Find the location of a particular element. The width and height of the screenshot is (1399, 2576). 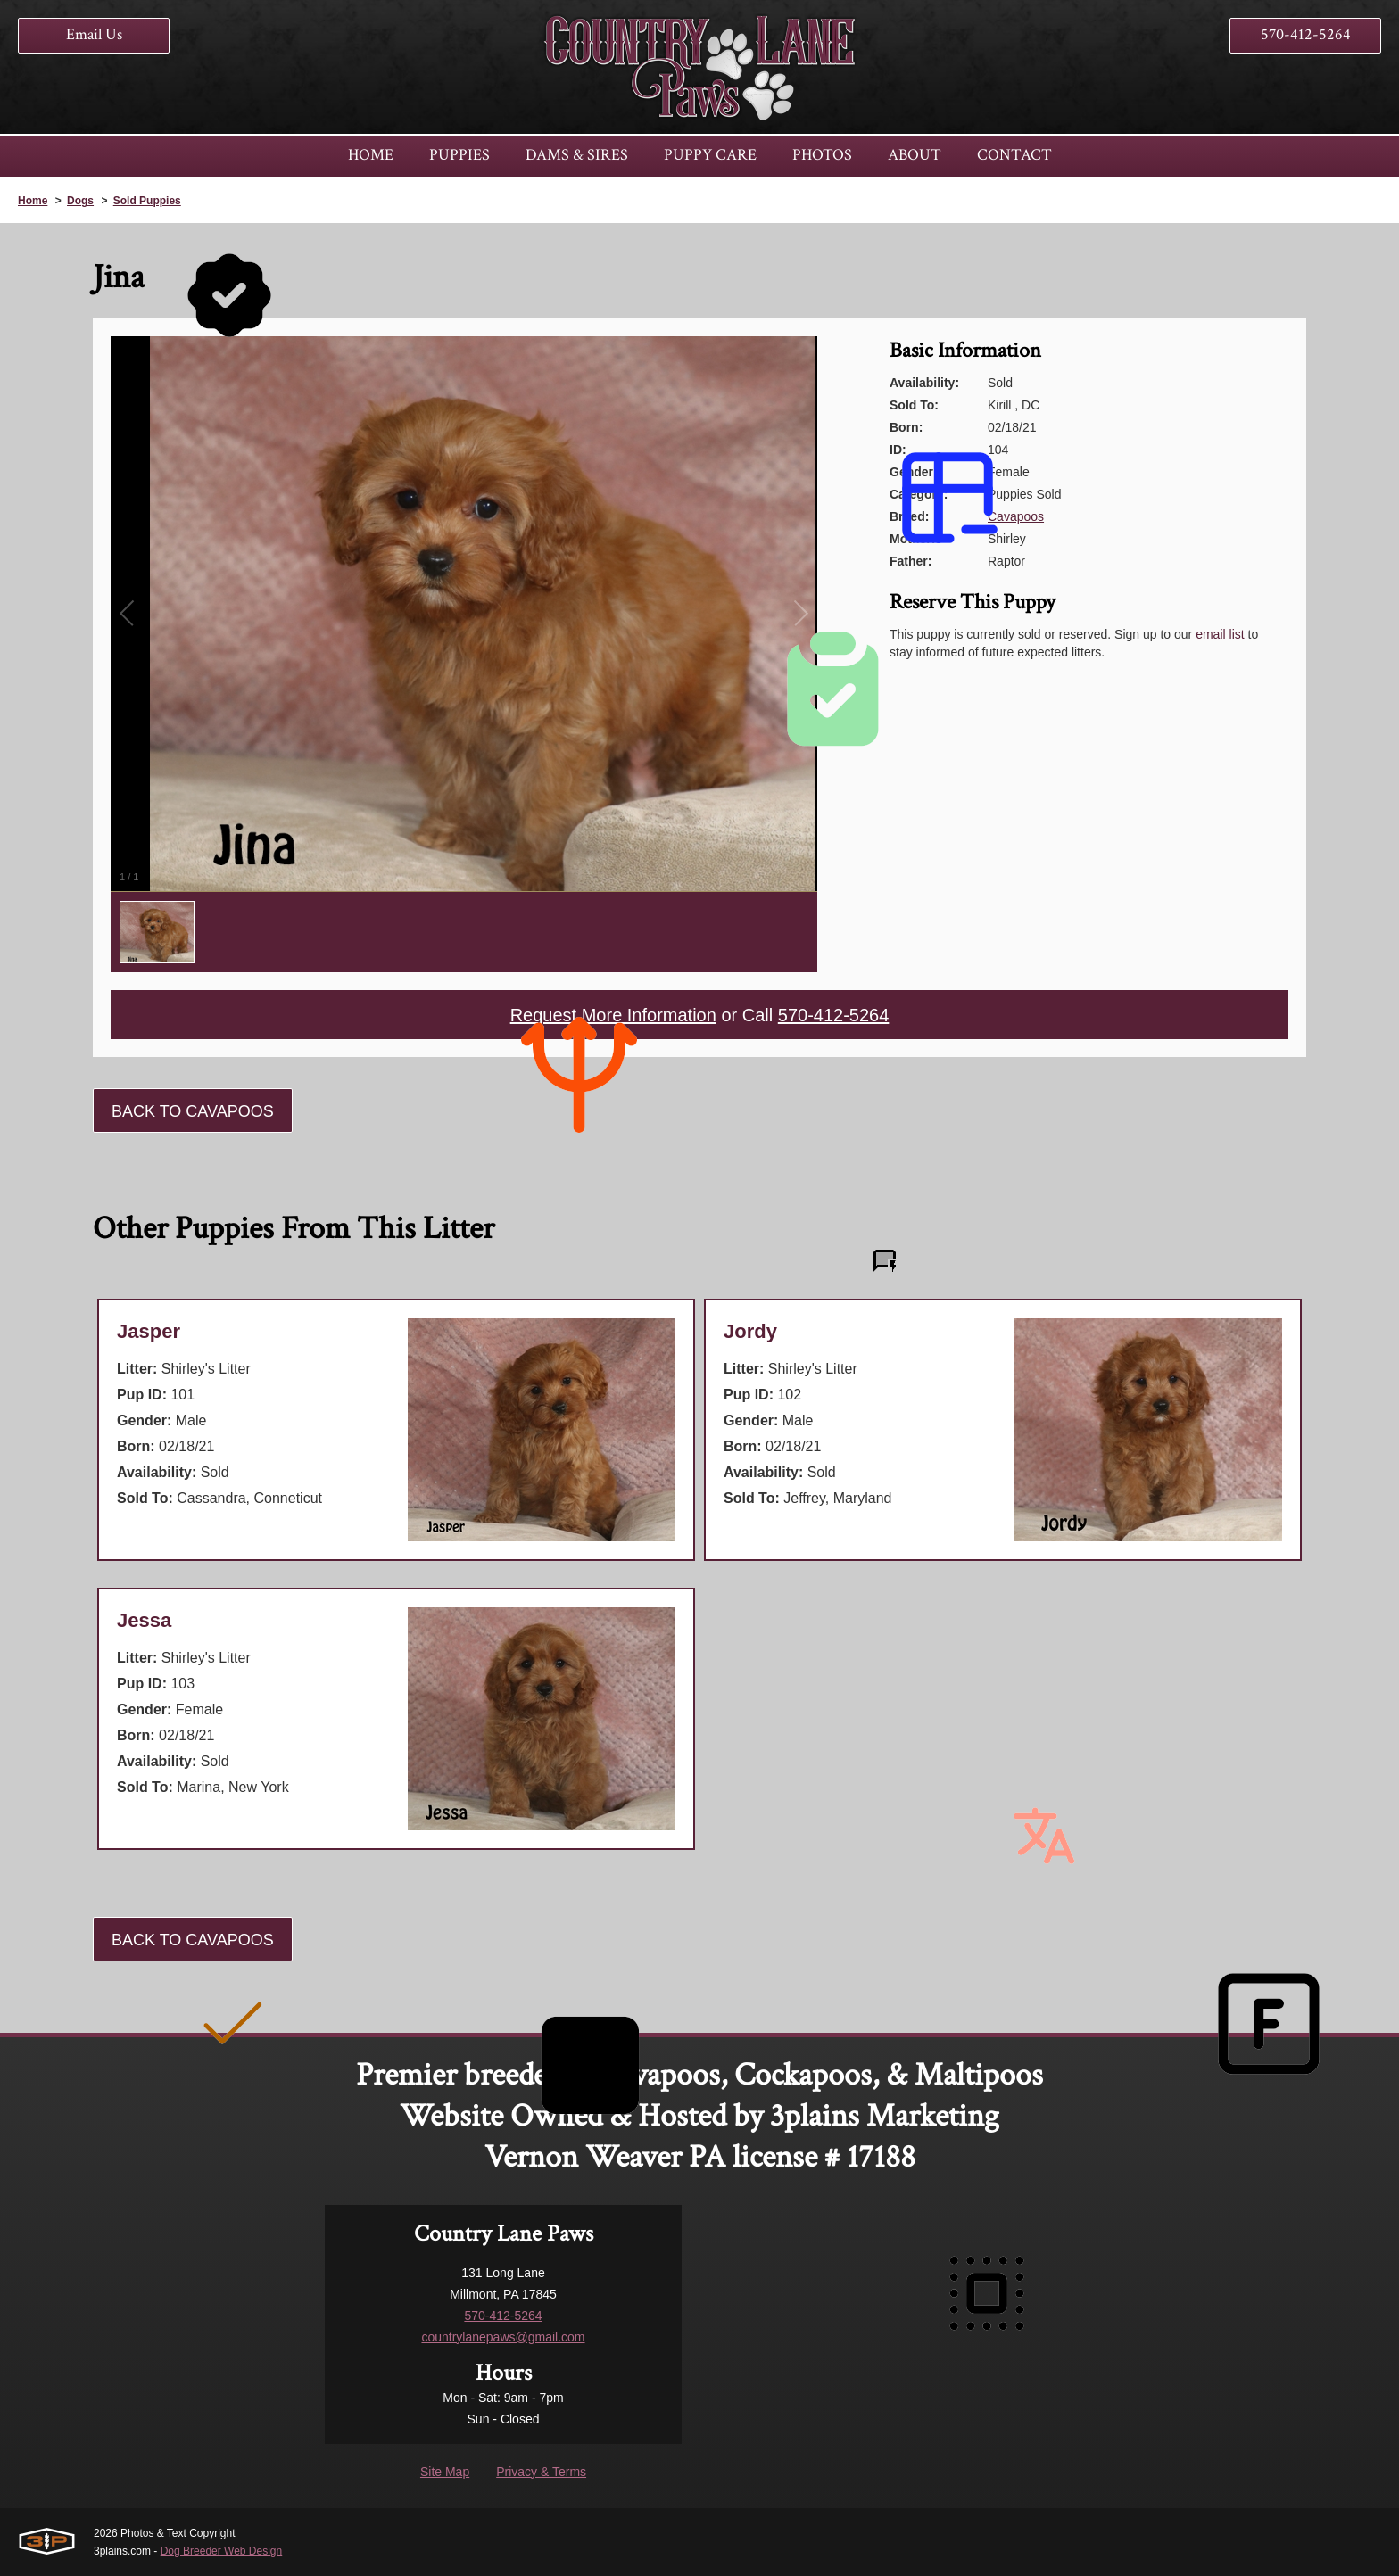

stop media playback is located at coordinates (590, 2065).